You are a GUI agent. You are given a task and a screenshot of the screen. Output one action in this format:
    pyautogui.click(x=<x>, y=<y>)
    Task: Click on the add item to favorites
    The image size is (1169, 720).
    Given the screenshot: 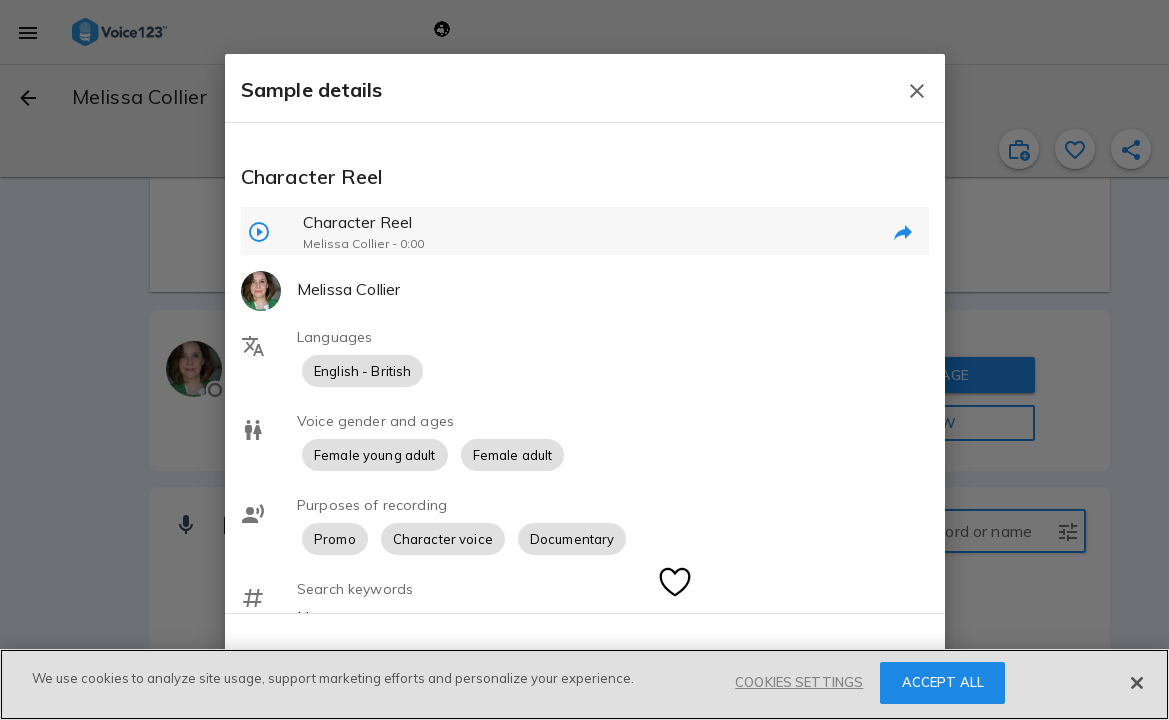 What is the action you would take?
    pyautogui.click(x=675, y=582)
    